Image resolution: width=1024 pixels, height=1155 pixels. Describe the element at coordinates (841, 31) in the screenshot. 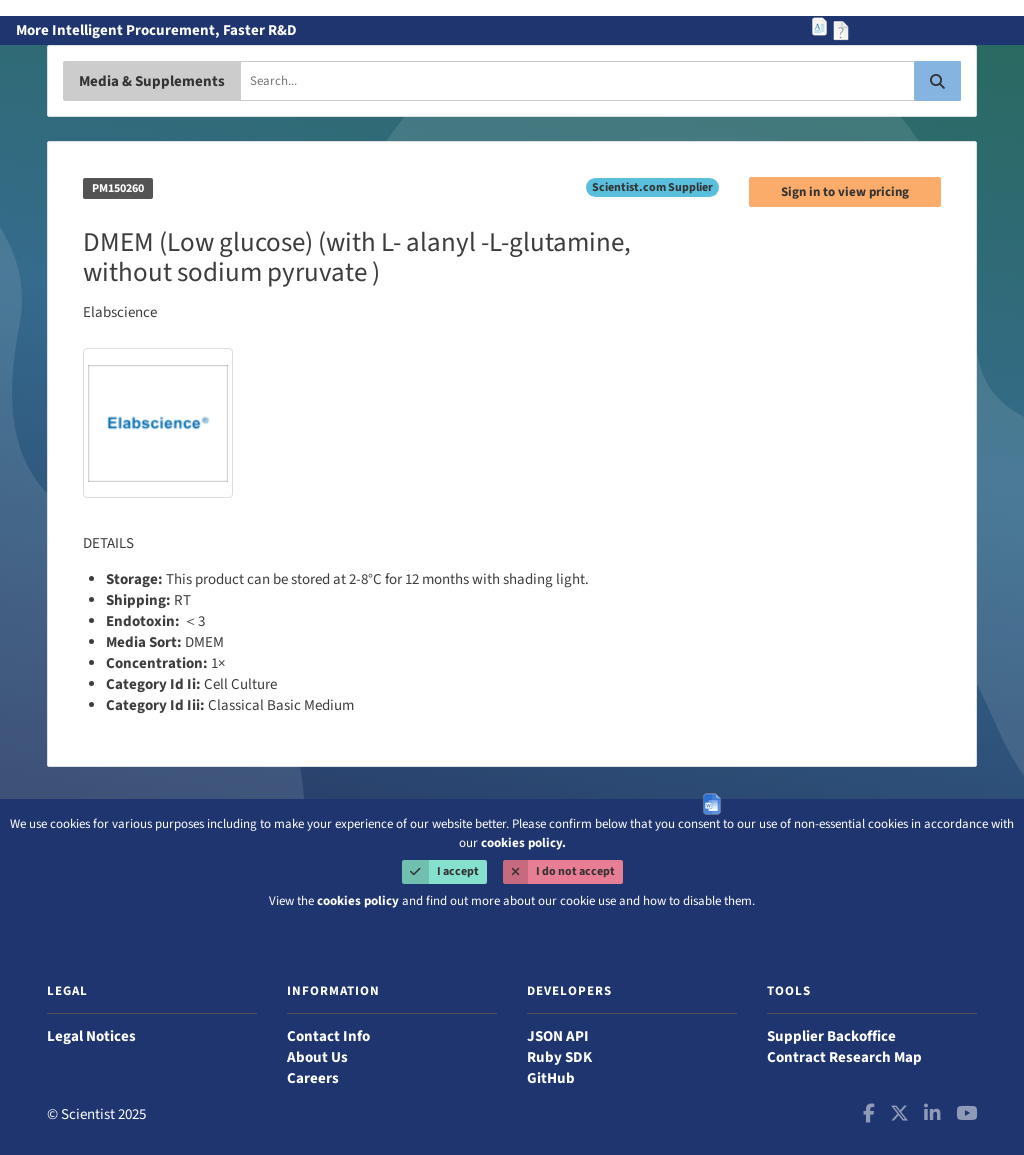

I see `indicates an unrecognized file type` at that location.